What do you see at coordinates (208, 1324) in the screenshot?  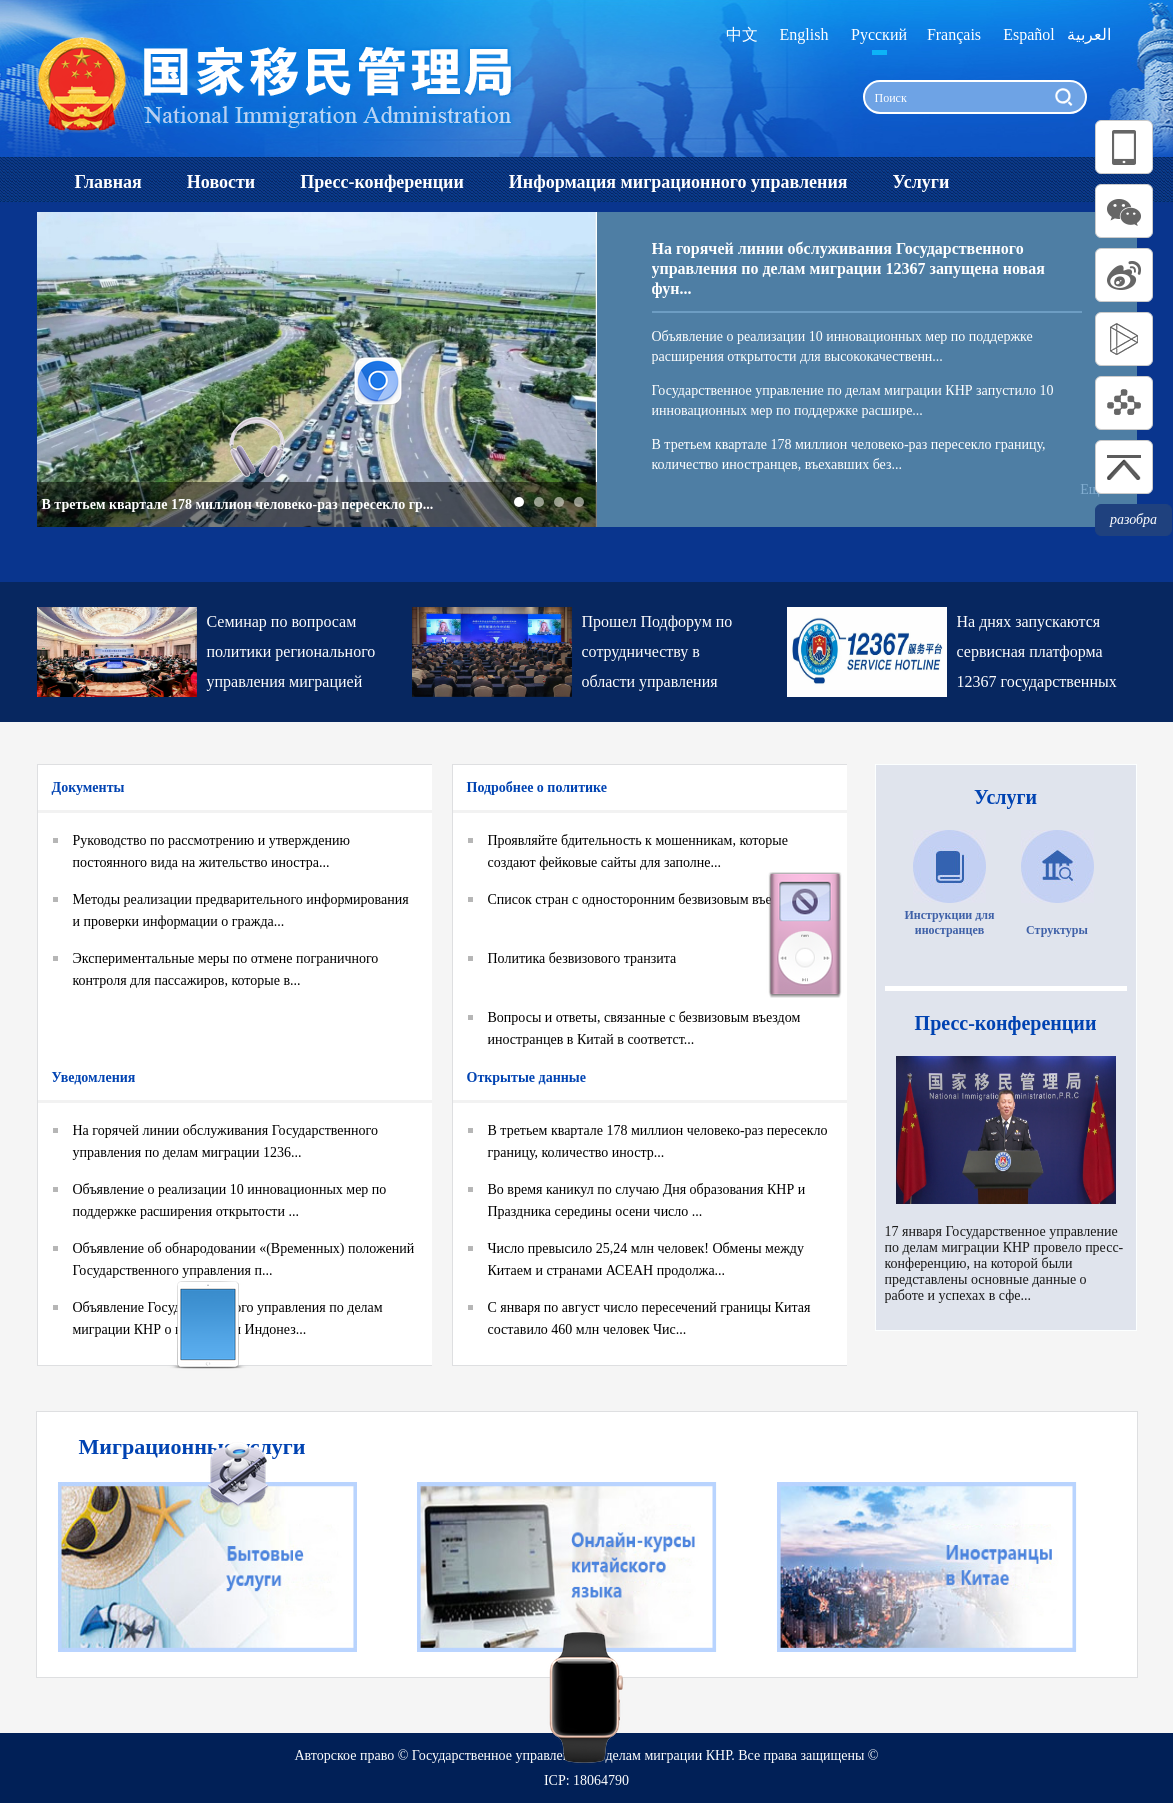 I see `manage connected iPad device` at bounding box center [208, 1324].